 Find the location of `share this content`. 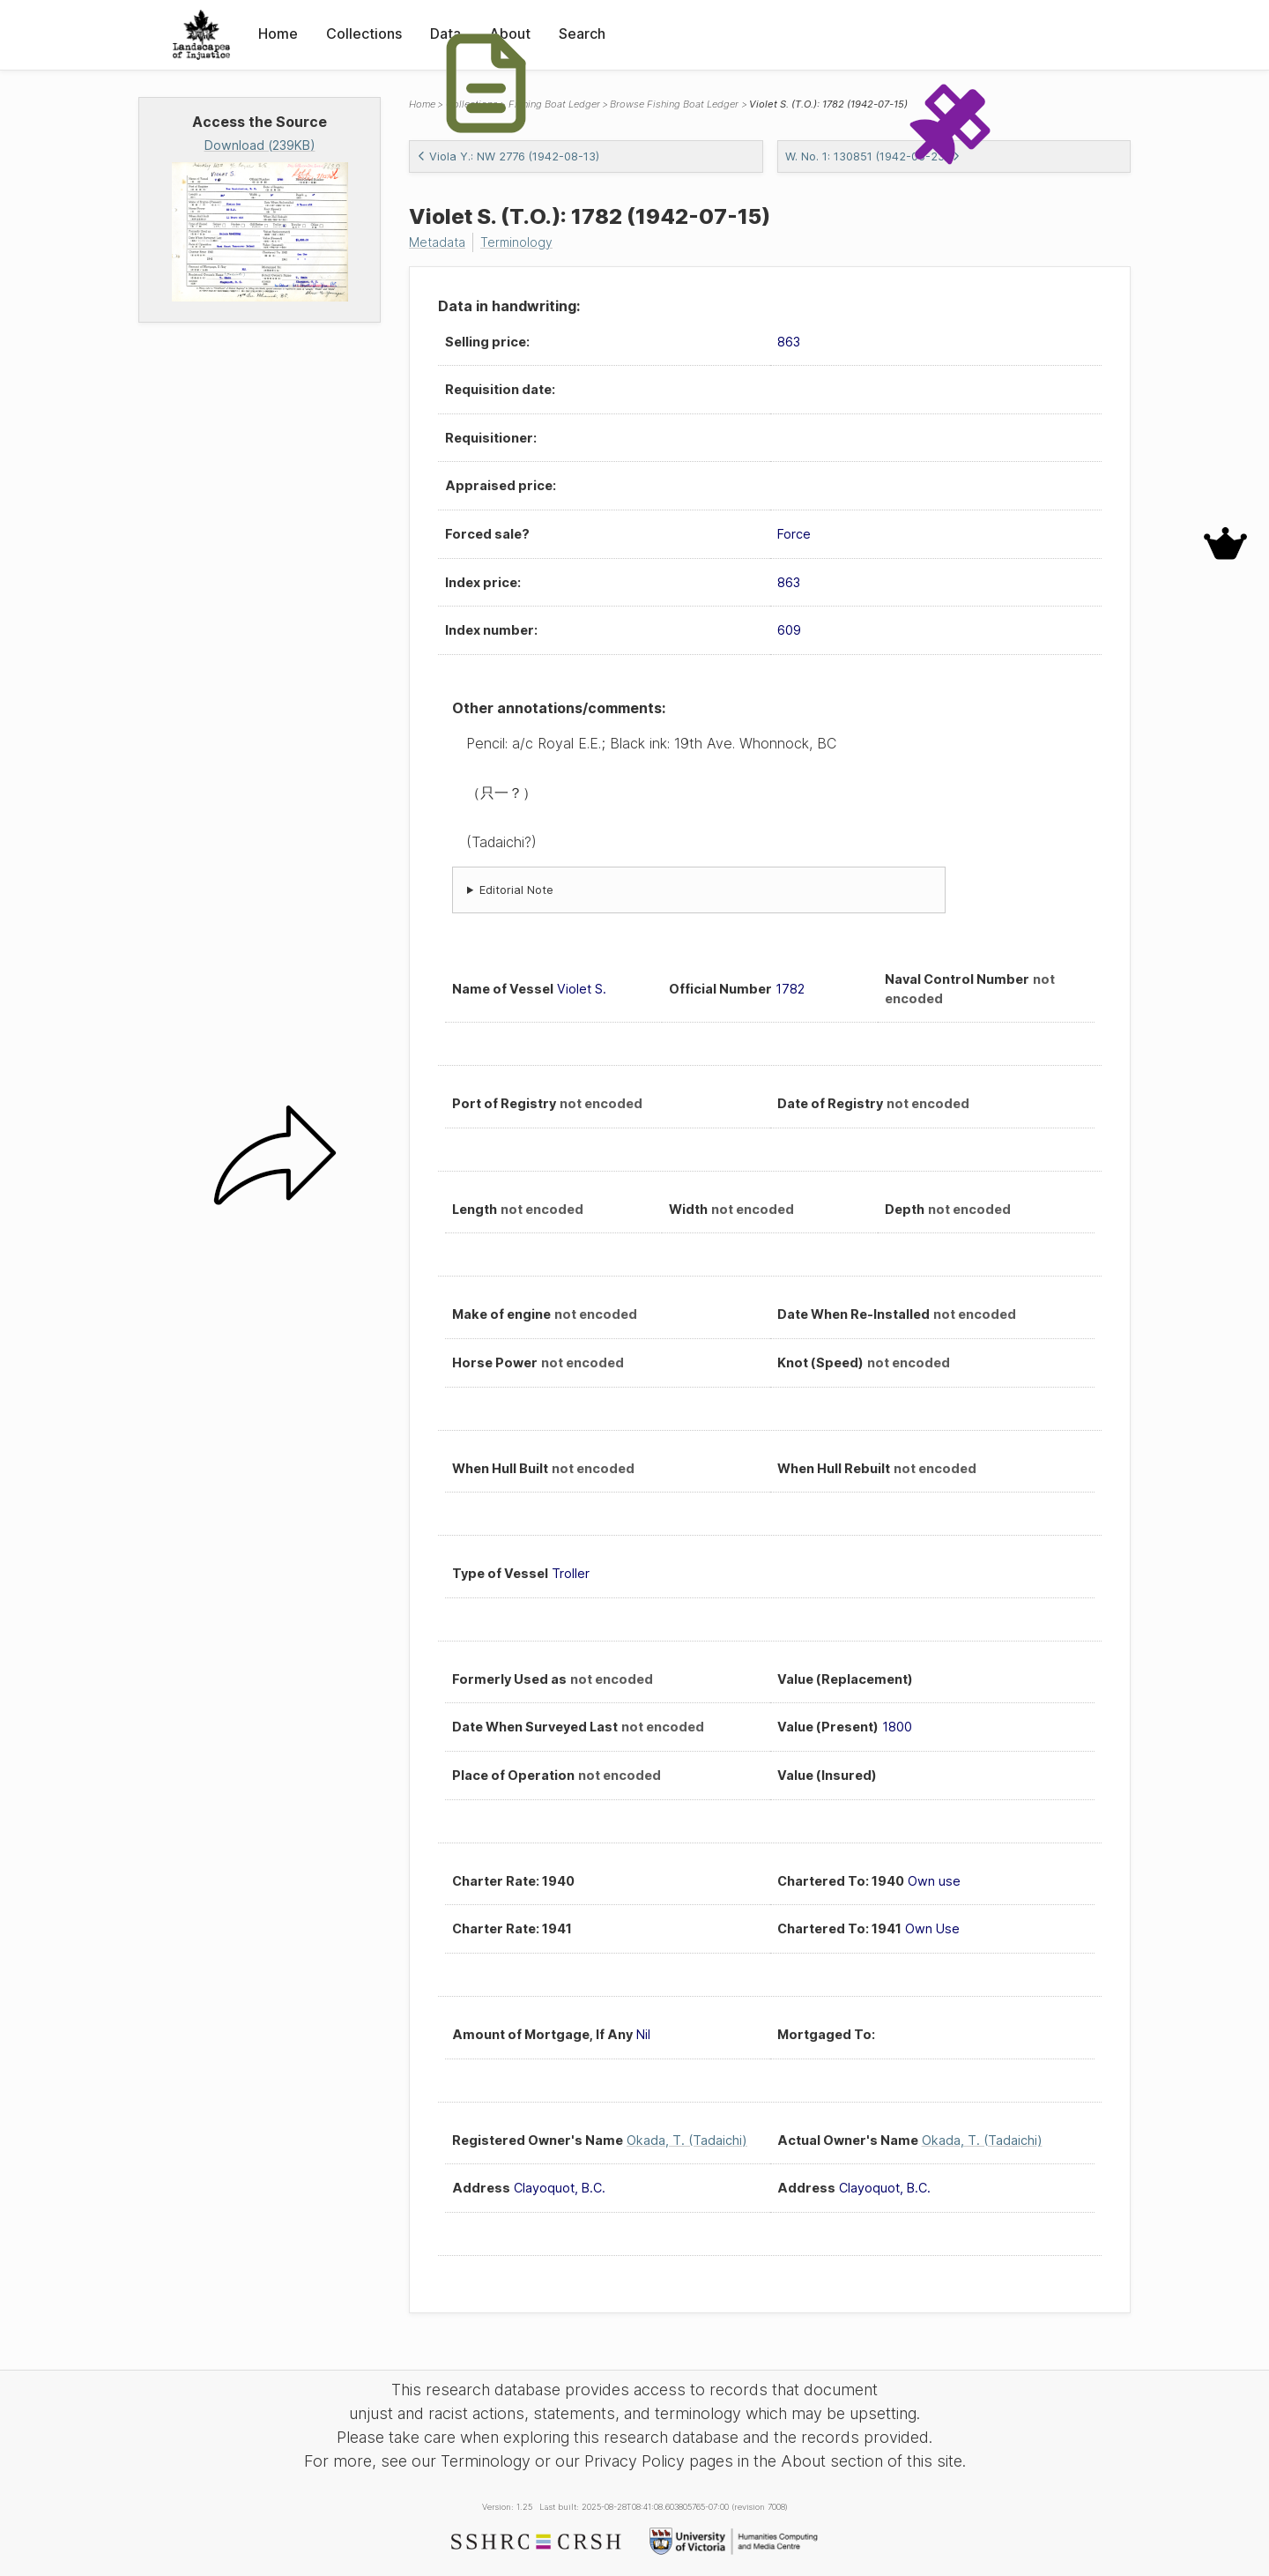

share this content is located at coordinates (275, 1162).